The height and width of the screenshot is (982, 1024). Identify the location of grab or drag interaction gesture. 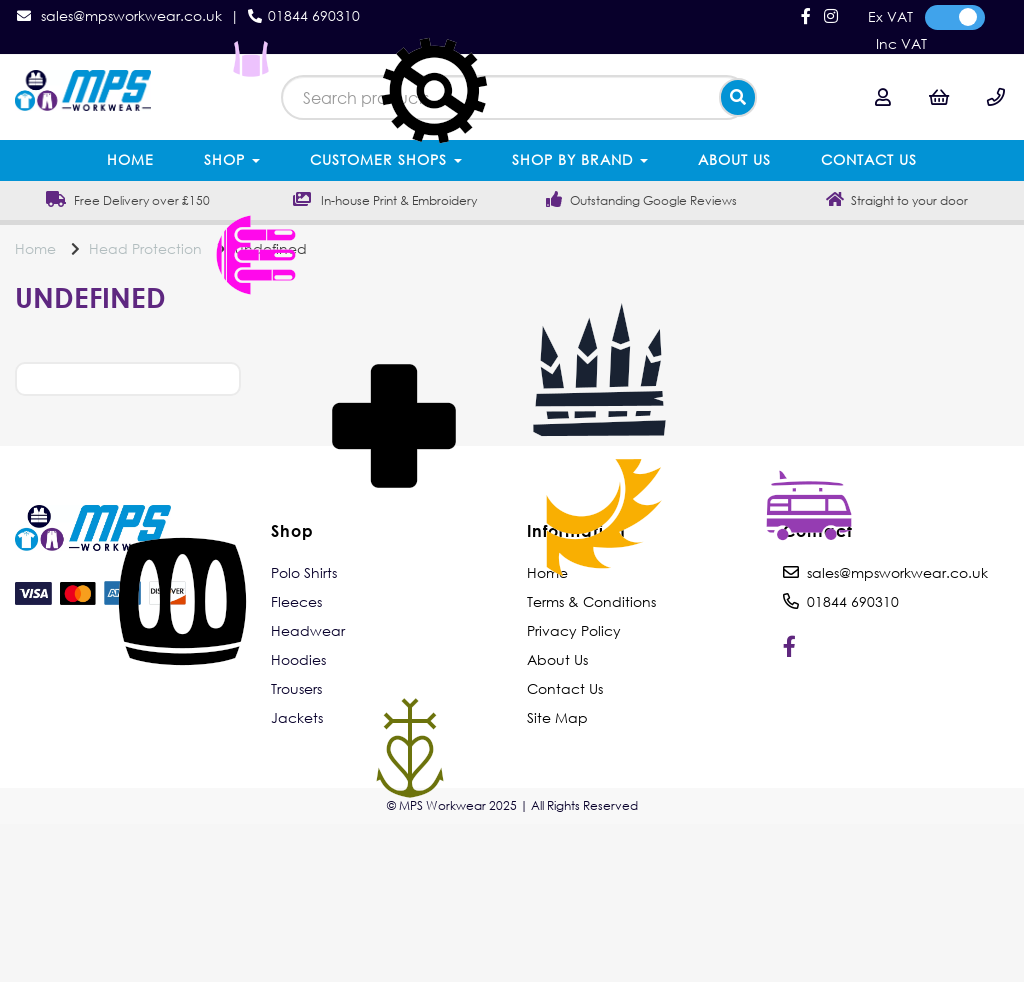
(256, 255).